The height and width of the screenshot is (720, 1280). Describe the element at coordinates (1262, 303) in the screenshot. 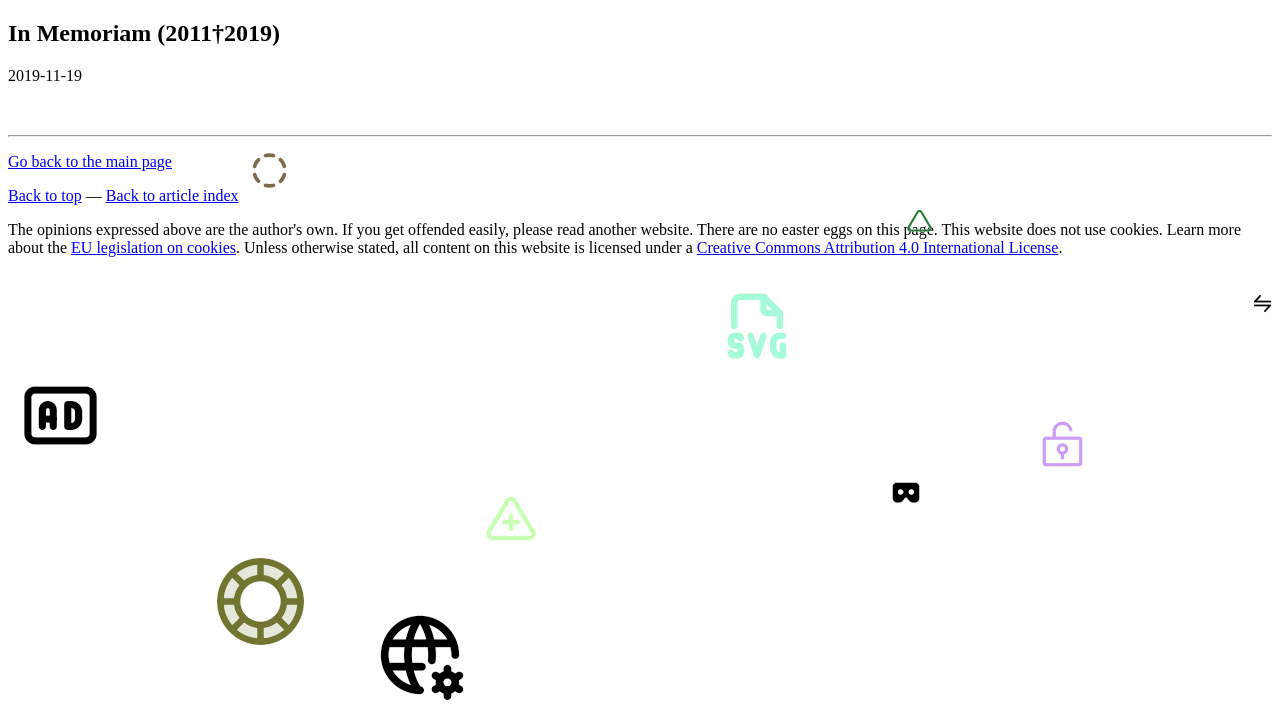

I see `transfer data between devices or accounts` at that location.